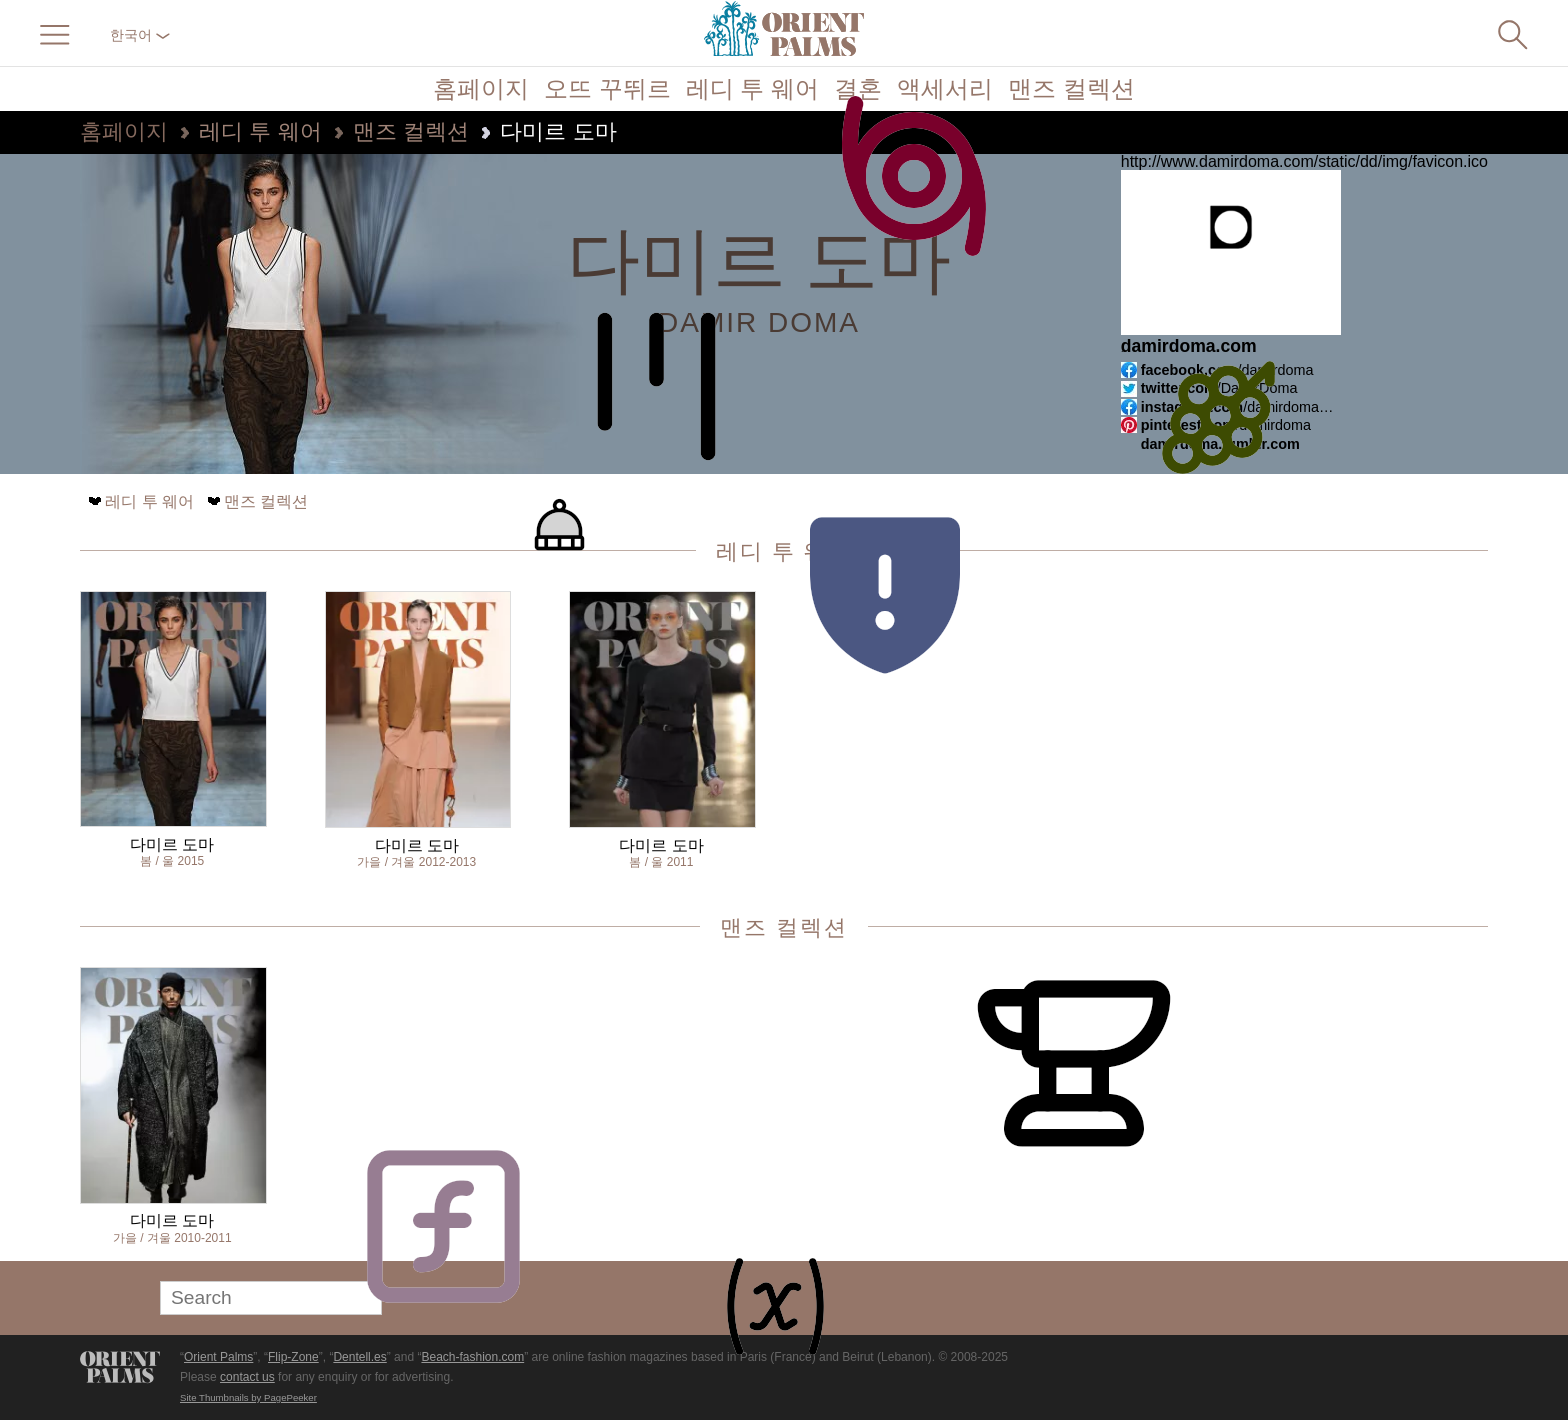 The width and height of the screenshot is (1568, 1420). I want to click on indicates a security warning or potential threat, so click(885, 586).